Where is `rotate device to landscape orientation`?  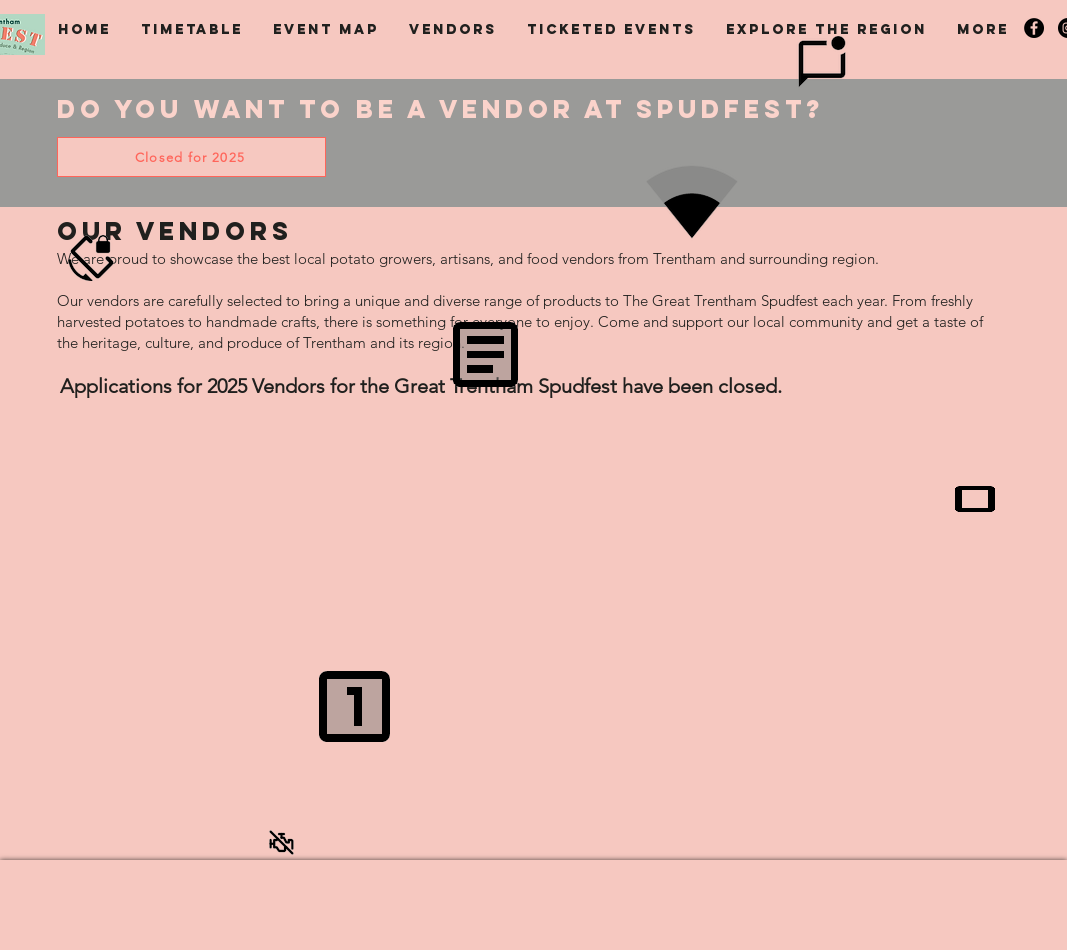
rotate device to landscape orientation is located at coordinates (975, 499).